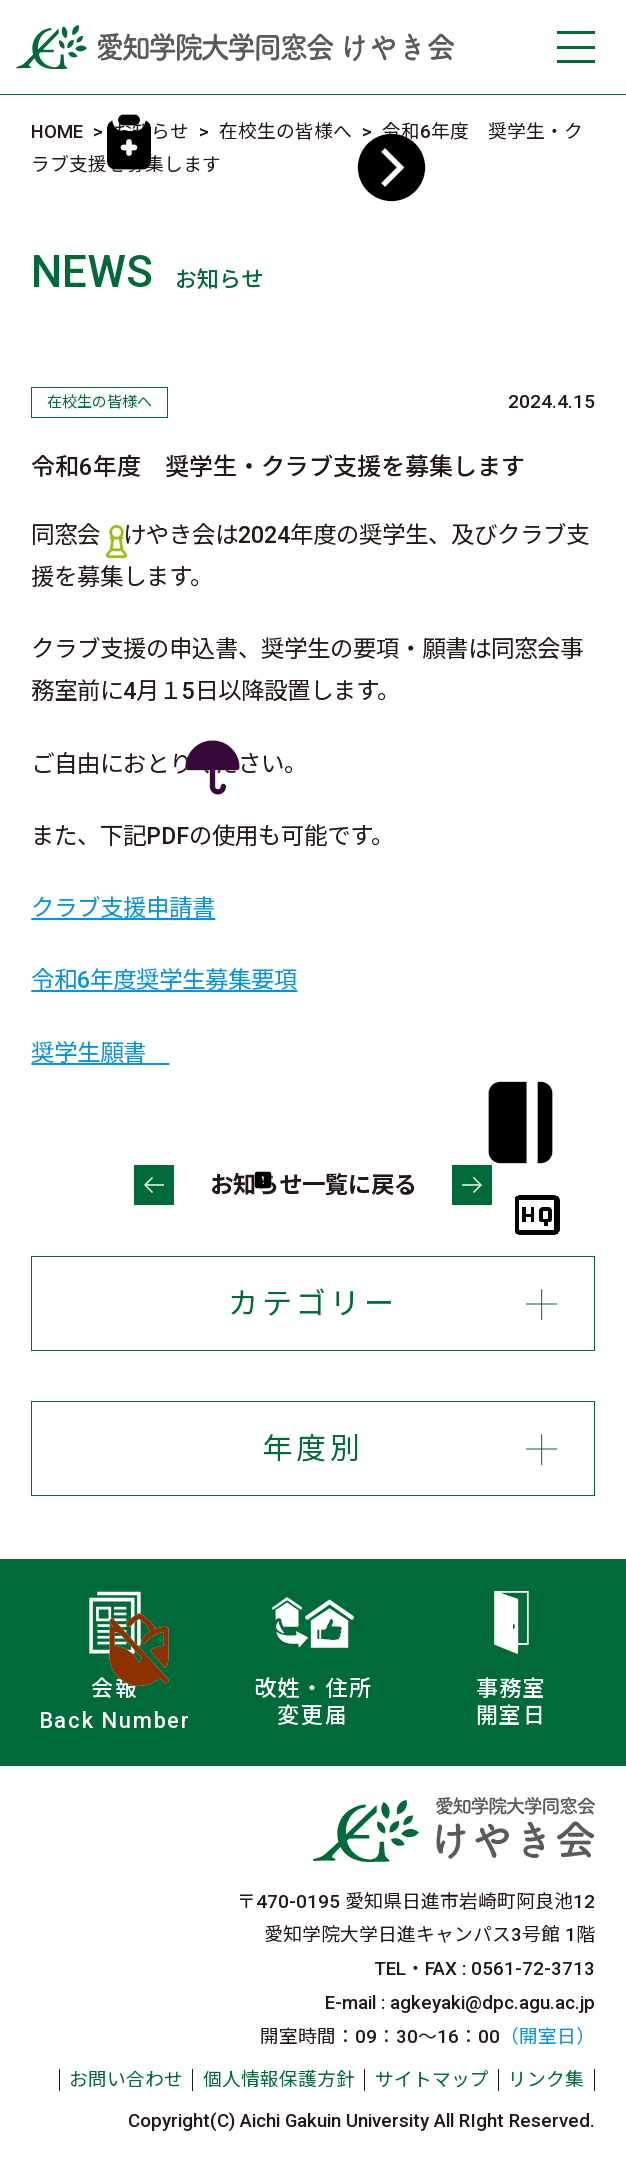 This screenshot has width=626, height=2170. I want to click on view weather protection or rain forecast, so click(212, 767).